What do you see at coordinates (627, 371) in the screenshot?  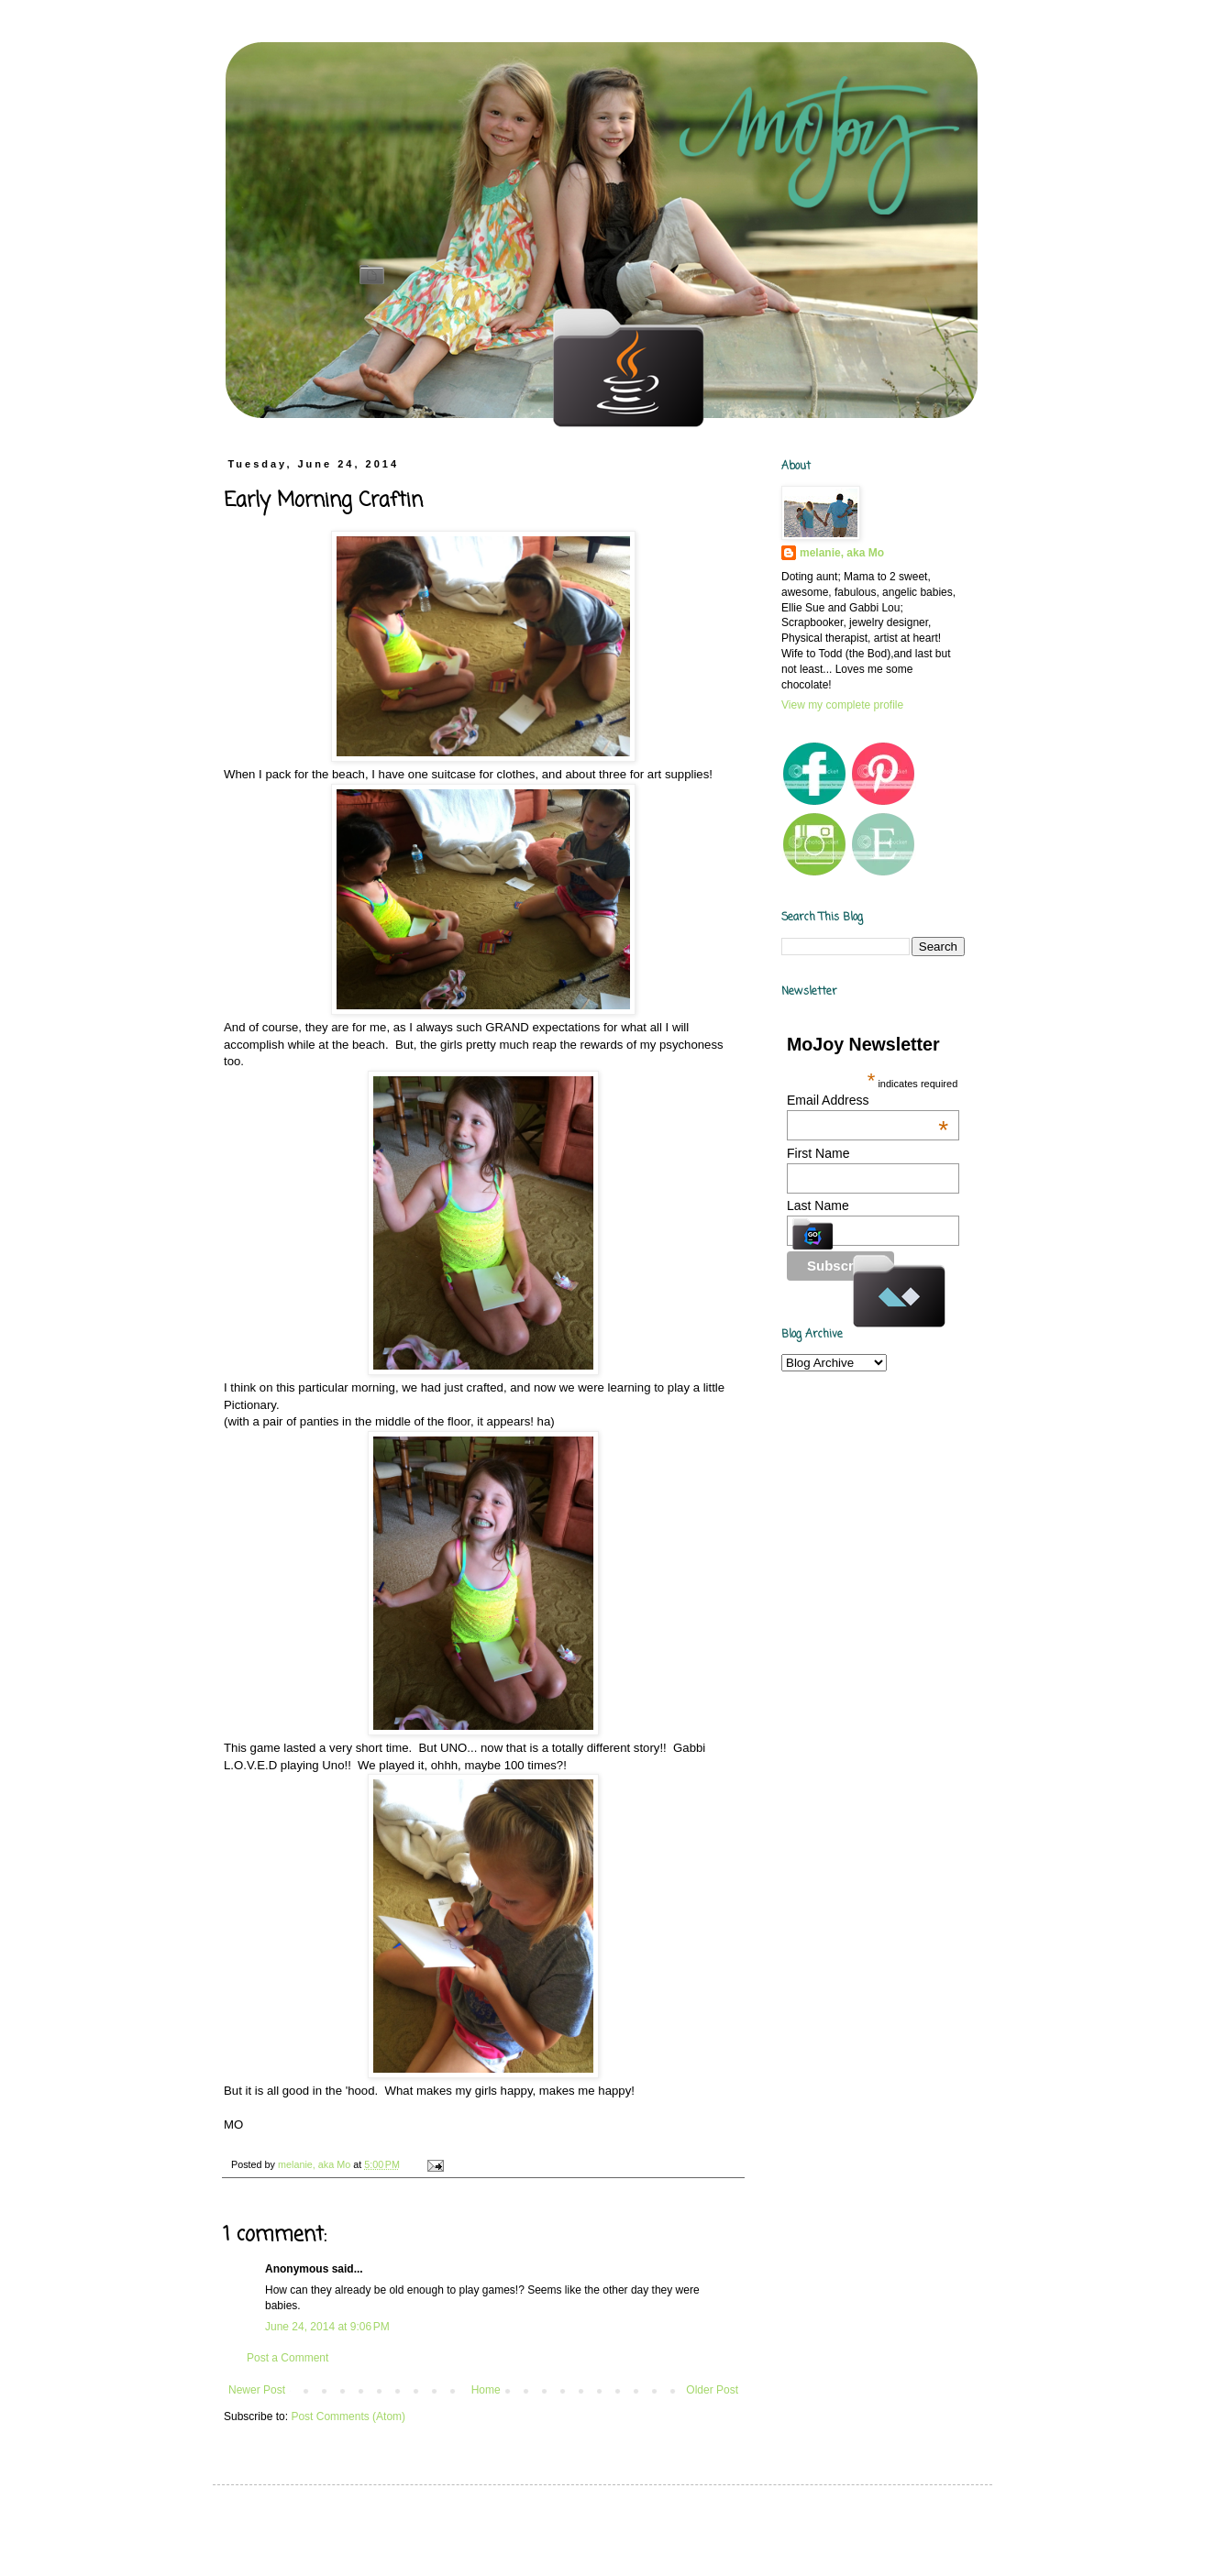 I see `open folder containing java project files` at bounding box center [627, 371].